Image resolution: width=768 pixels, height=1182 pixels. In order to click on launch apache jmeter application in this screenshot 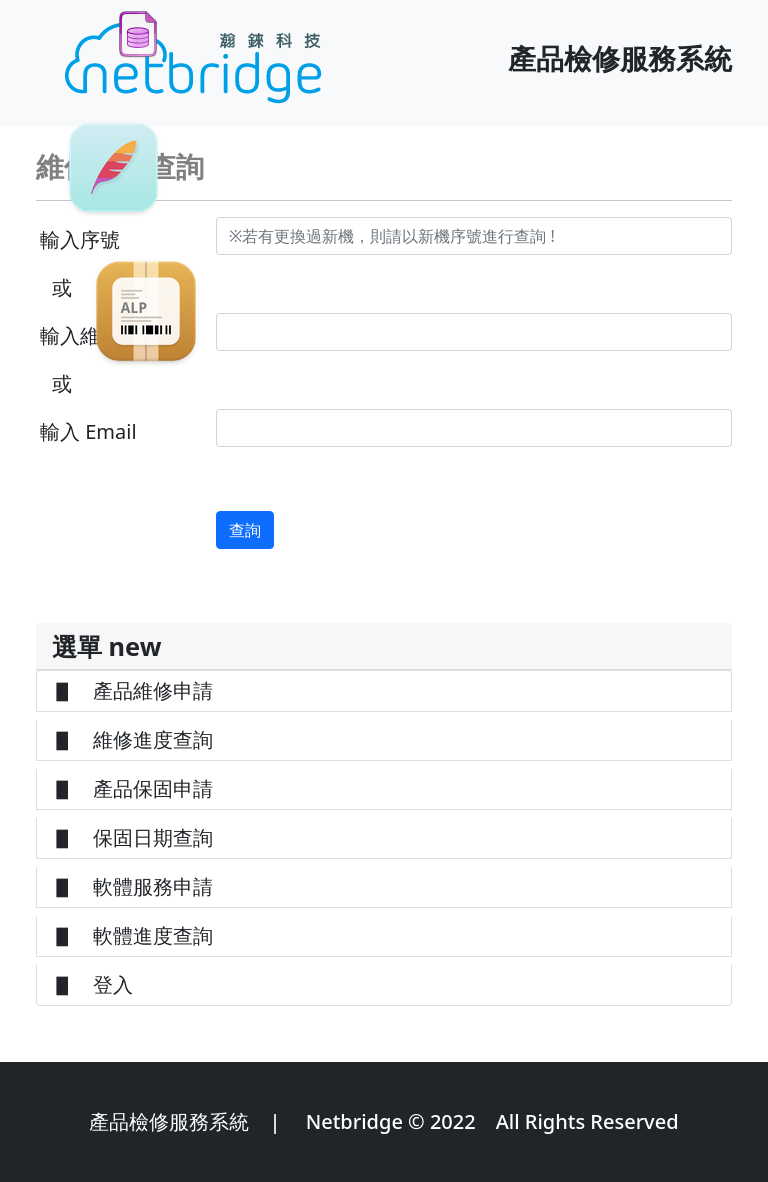, I will do `click(113, 167)`.